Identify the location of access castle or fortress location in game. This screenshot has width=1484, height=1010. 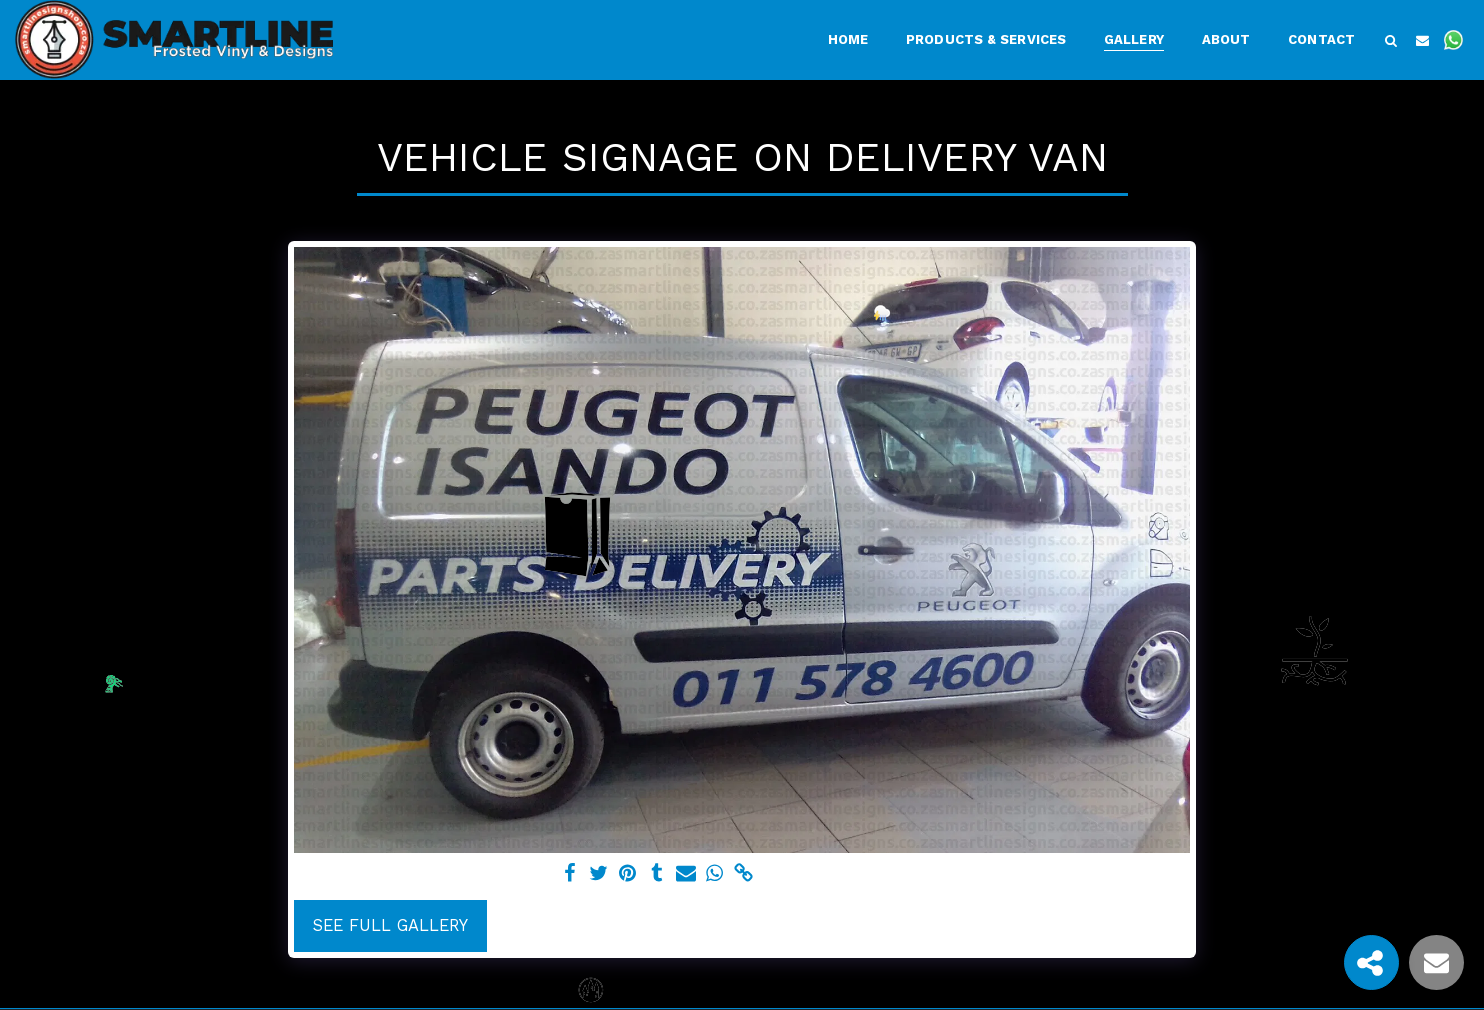
(591, 990).